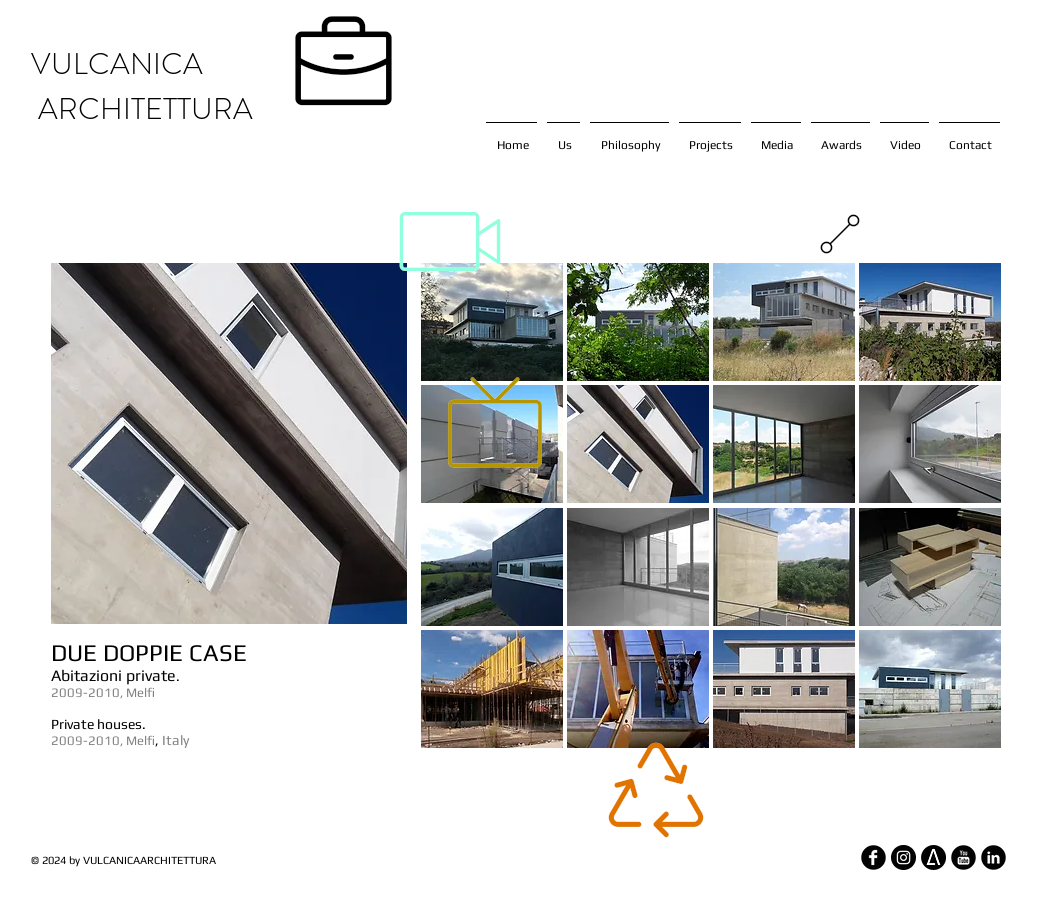  I want to click on indicates recyclable item or material, so click(656, 790).